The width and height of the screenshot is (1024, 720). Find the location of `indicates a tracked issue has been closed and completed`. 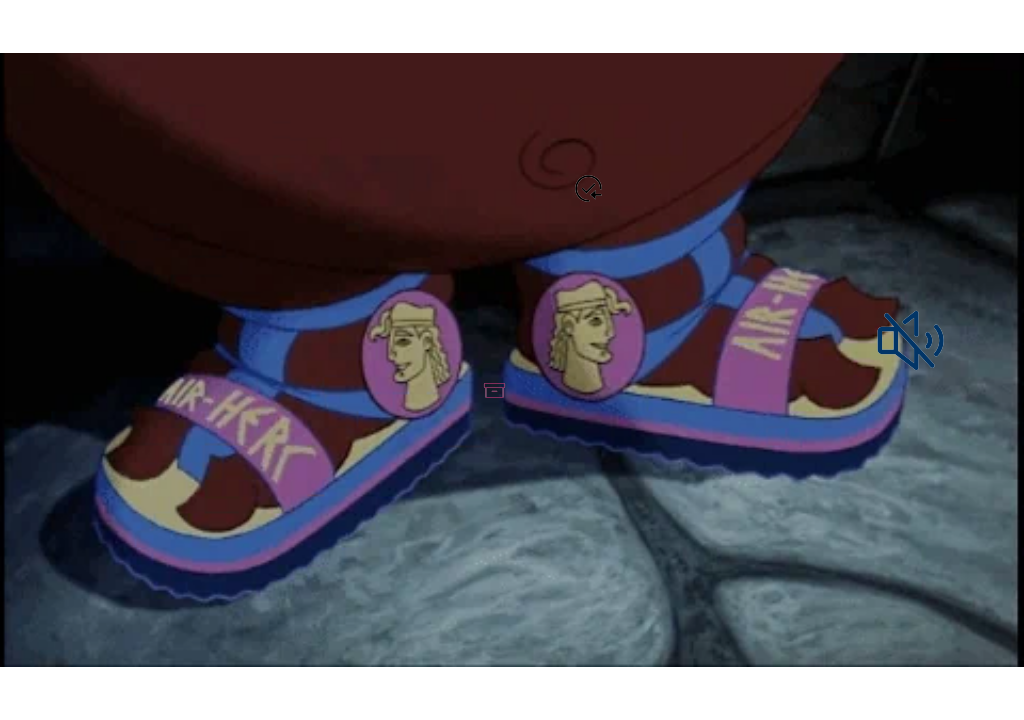

indicates a tracked issue has been closed and completed is located at coordinates (588, 188).